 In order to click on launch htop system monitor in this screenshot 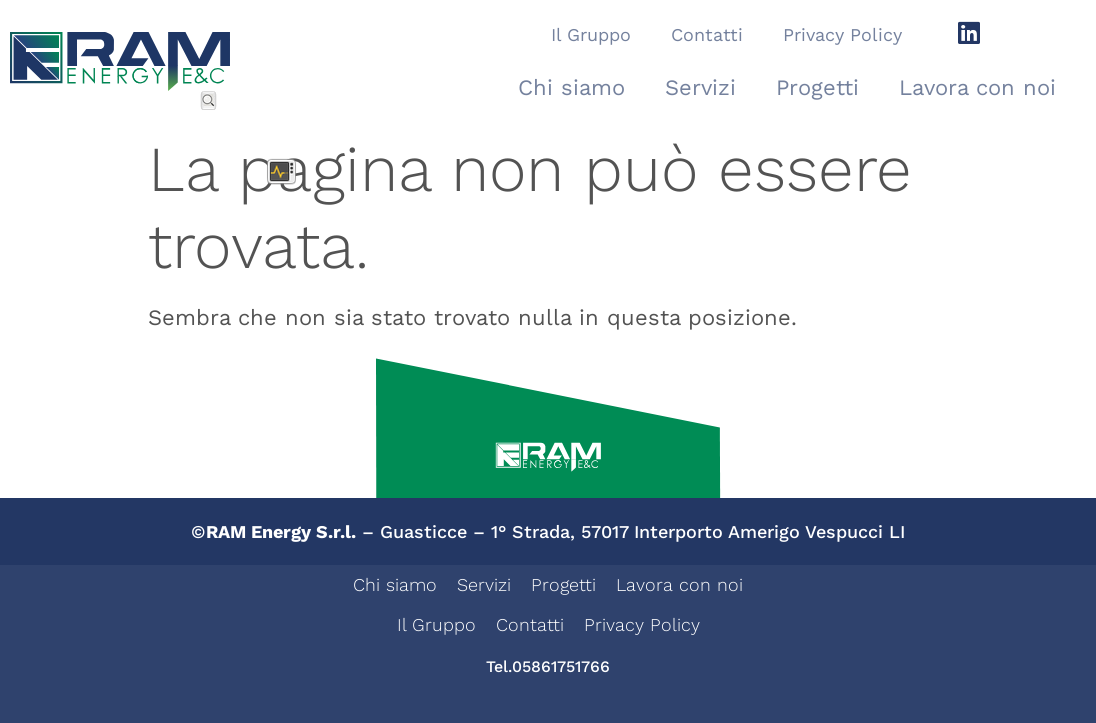, I will do `click(281, 171)`.